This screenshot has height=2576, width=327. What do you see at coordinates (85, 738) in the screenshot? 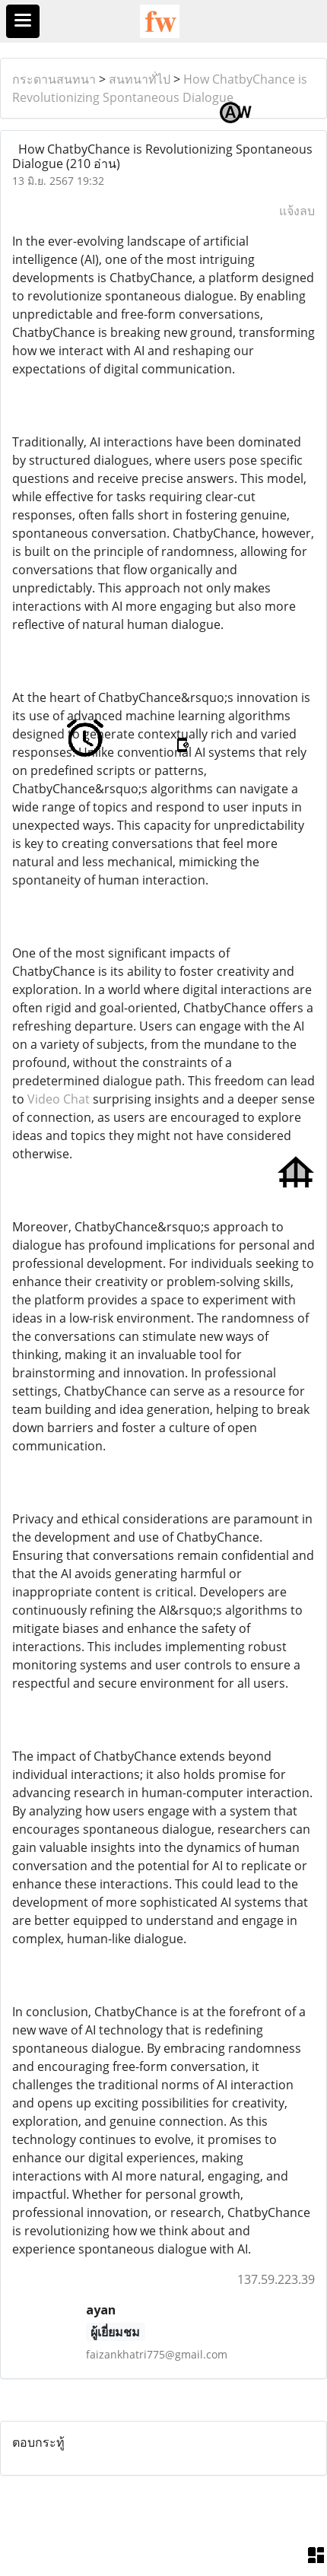
I see `set or view alarms` at bounding box center [85, 738].